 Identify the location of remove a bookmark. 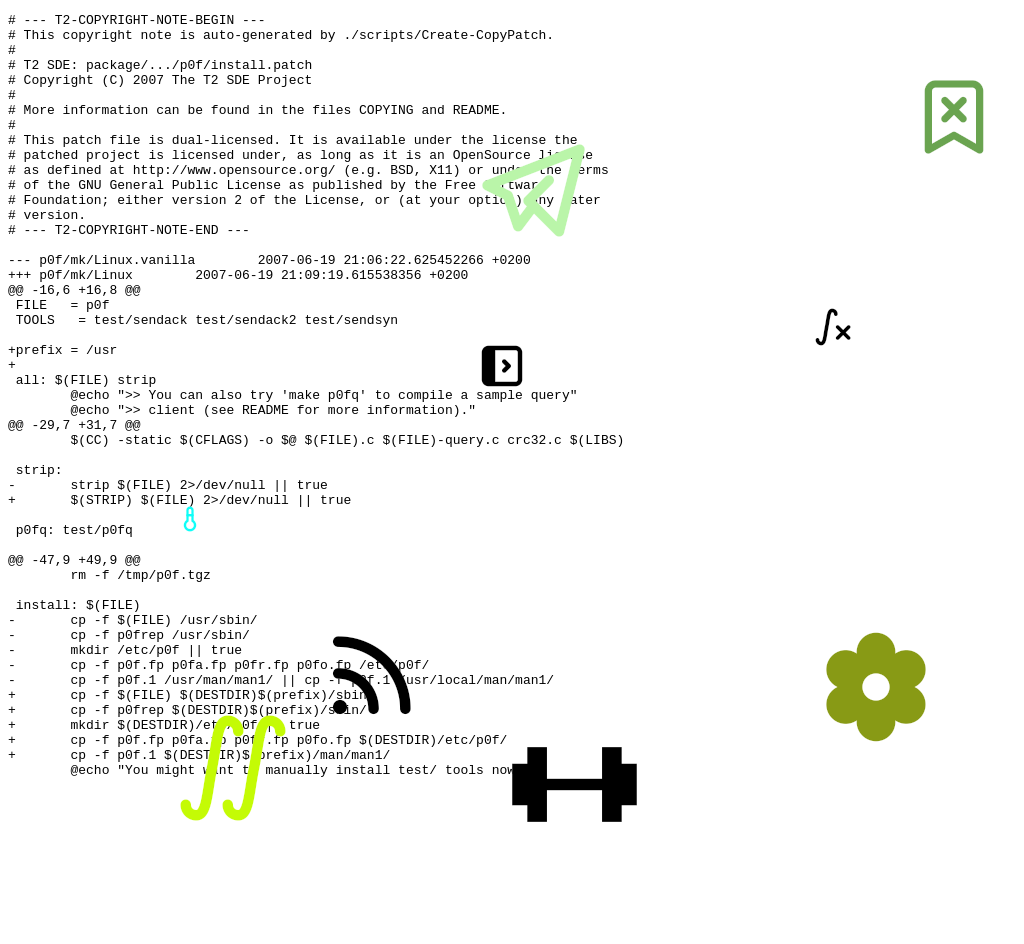
(954, 117).